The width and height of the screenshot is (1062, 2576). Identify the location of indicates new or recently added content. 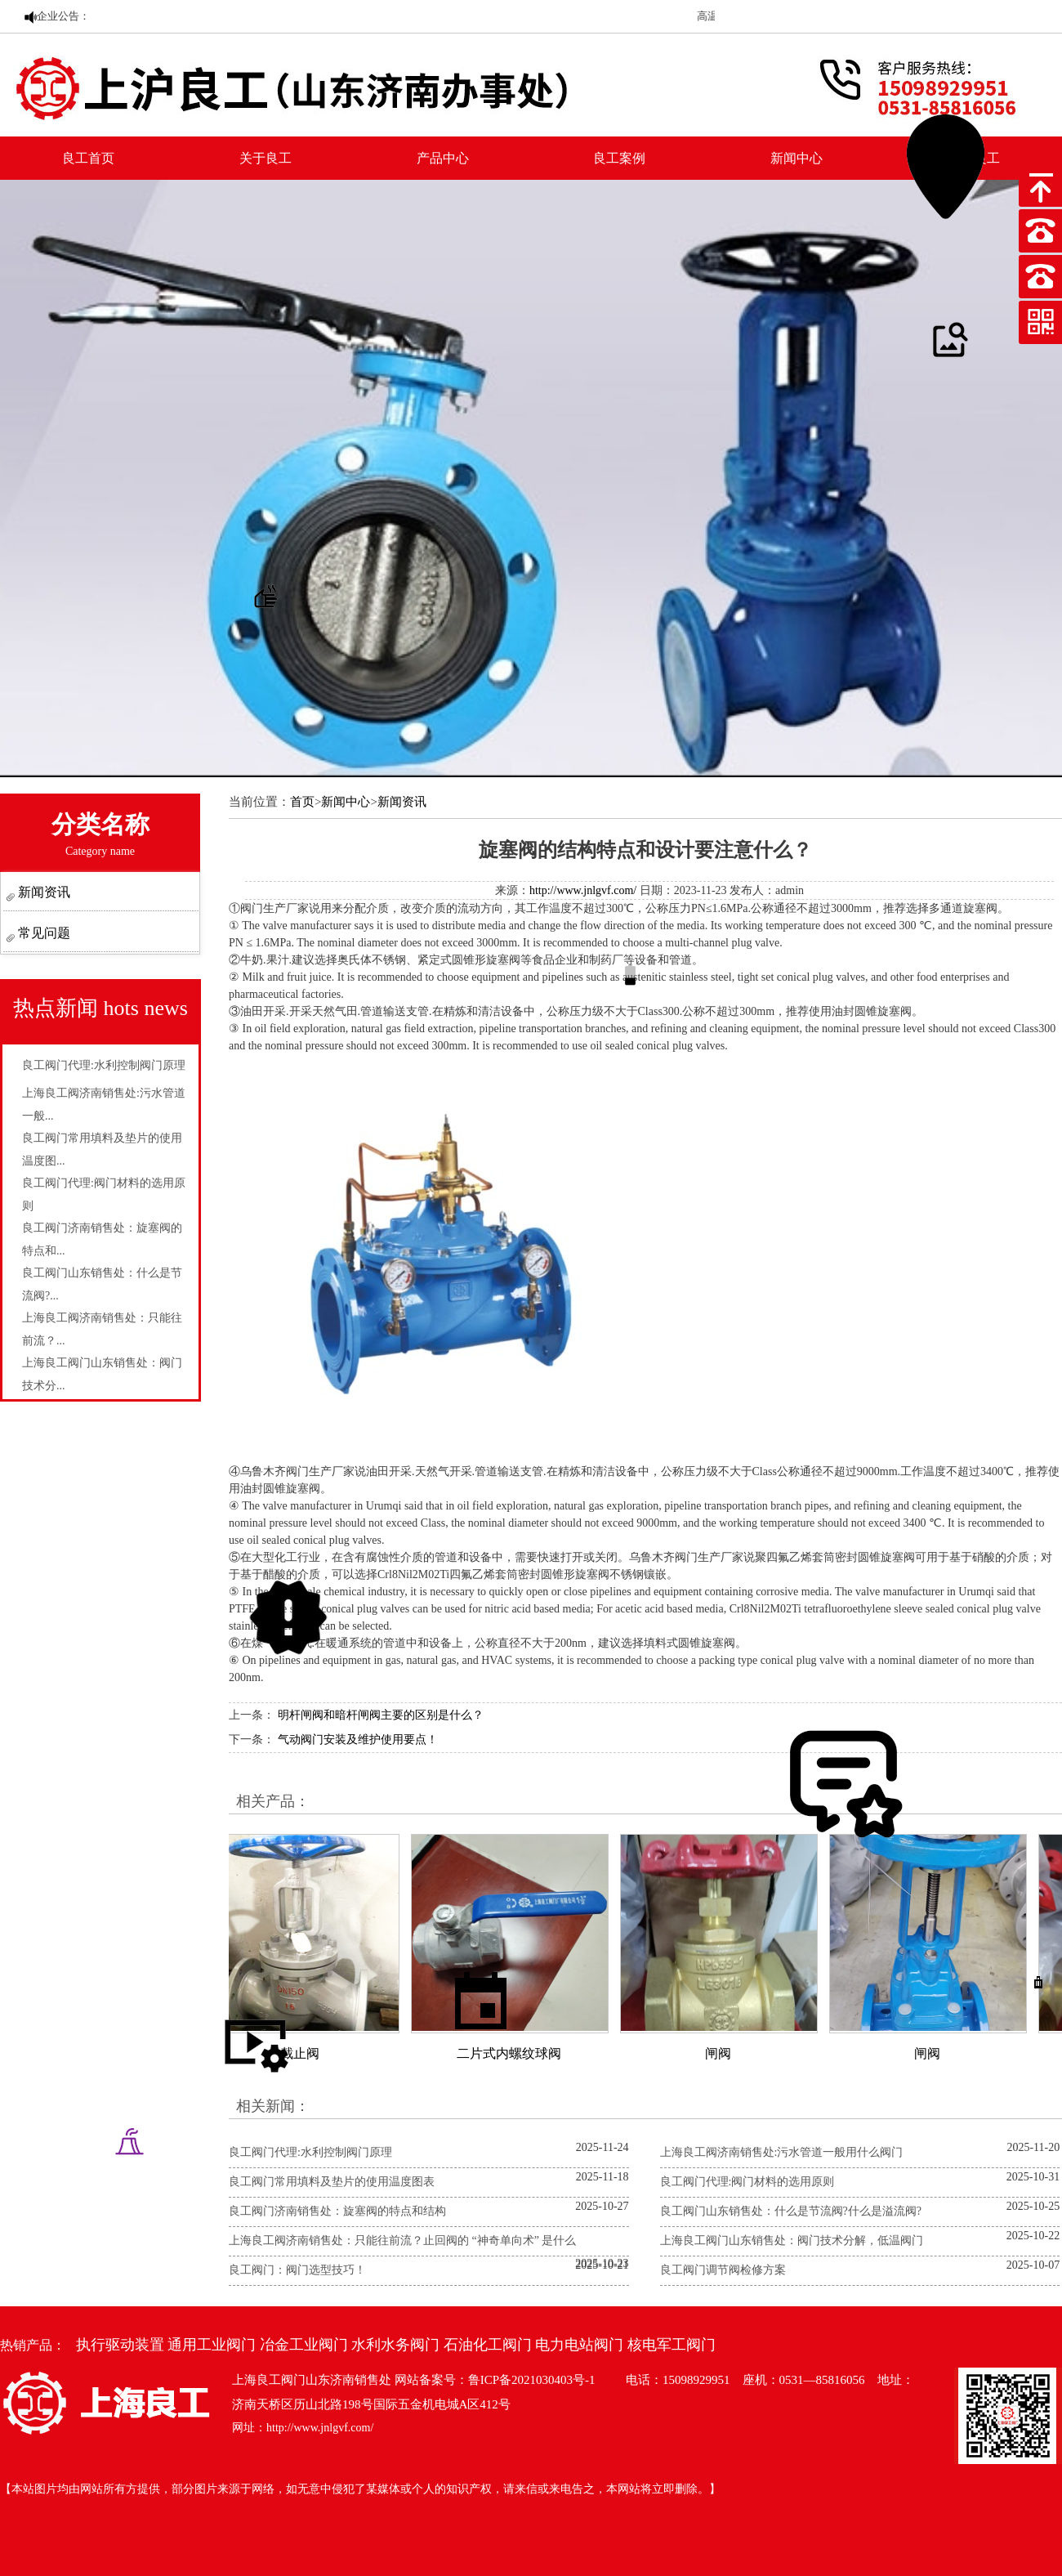
(288, 1617).